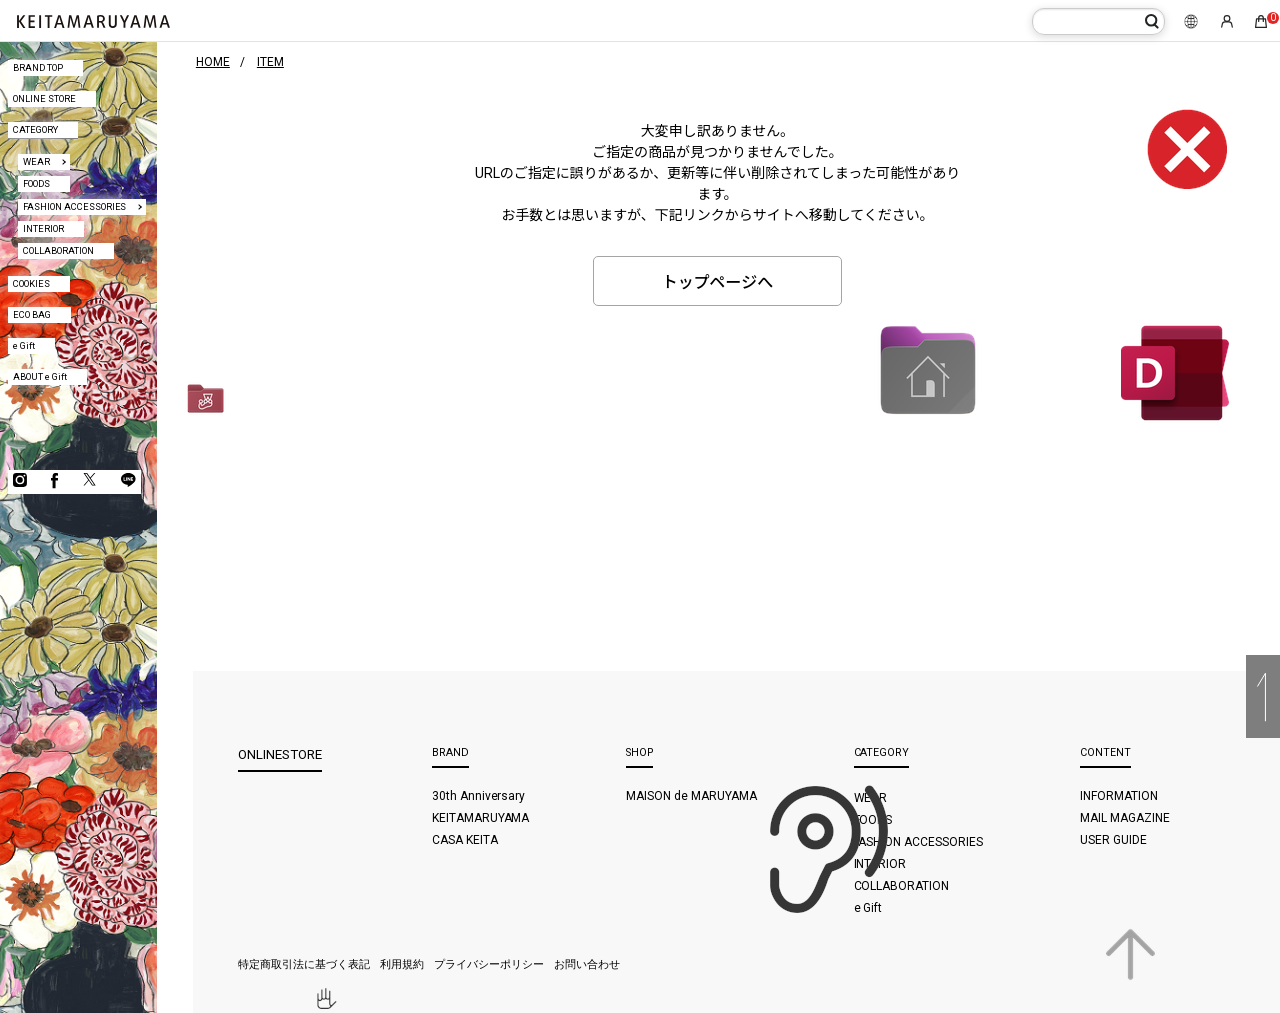 The width and height of the screenshot is (1280, 1013). What do you see at coordinates (326, 998) in the screenshot?
I see `access privacy settings` at bounding box center [326, 998].